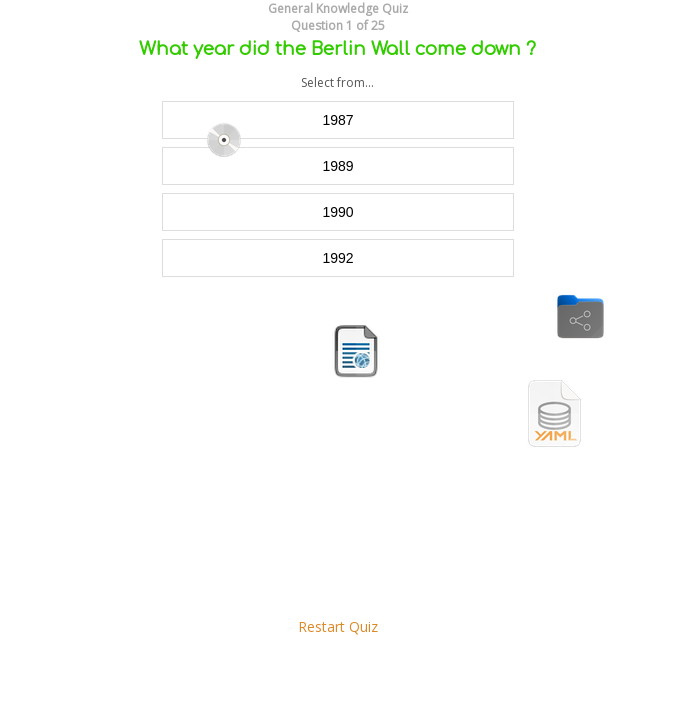 The image size is (676, 720). I want to click on a yaml configuration file, so click(554, 413).